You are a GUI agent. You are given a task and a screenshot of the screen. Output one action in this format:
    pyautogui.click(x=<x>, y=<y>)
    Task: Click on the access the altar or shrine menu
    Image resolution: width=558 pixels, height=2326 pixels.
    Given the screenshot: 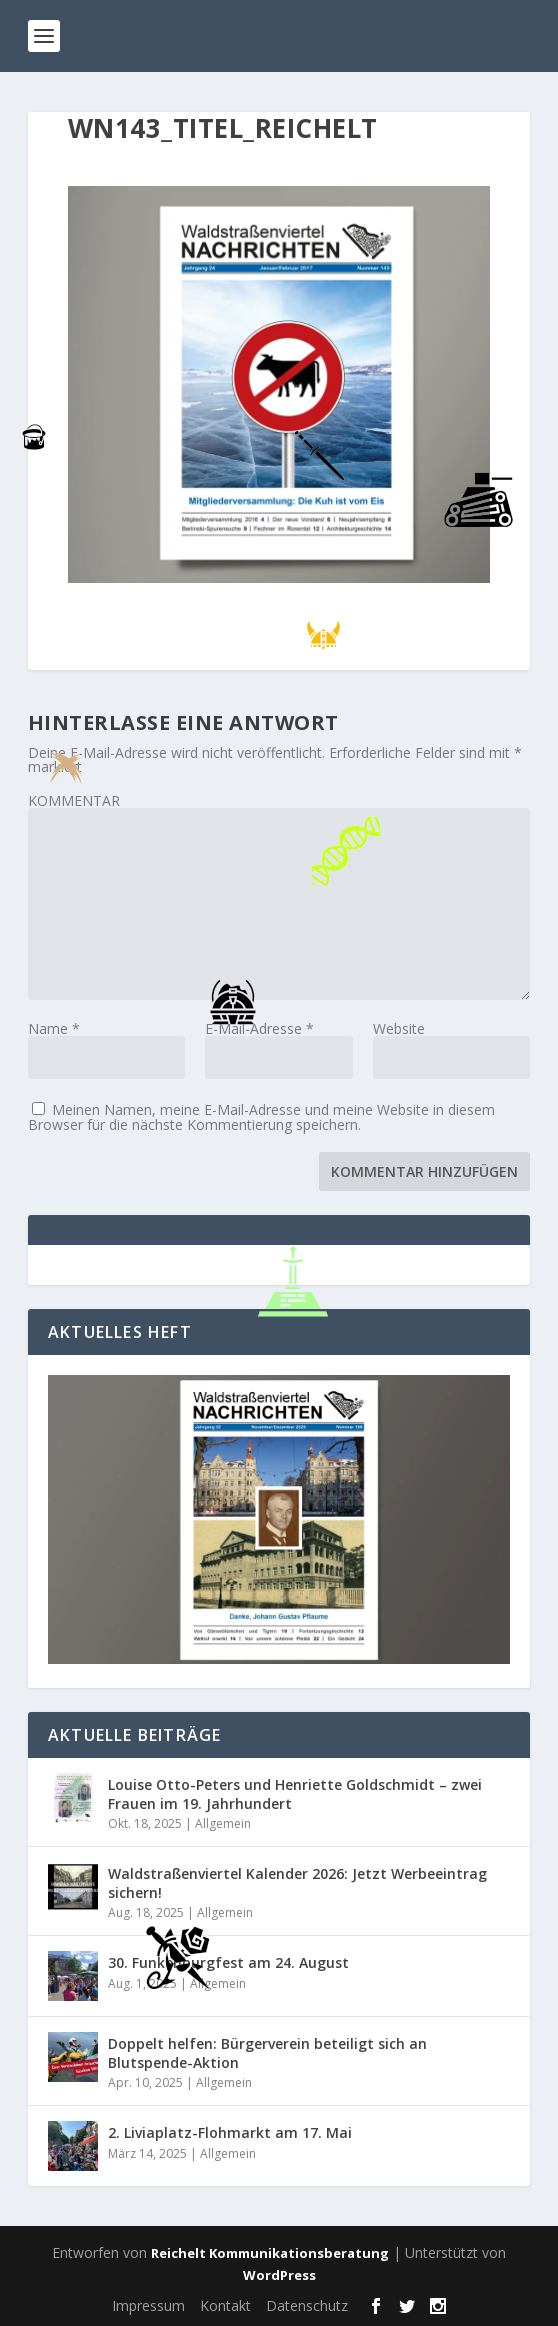 What is the action you would take?
    pyautogui.click(x=293, y=1281)
    